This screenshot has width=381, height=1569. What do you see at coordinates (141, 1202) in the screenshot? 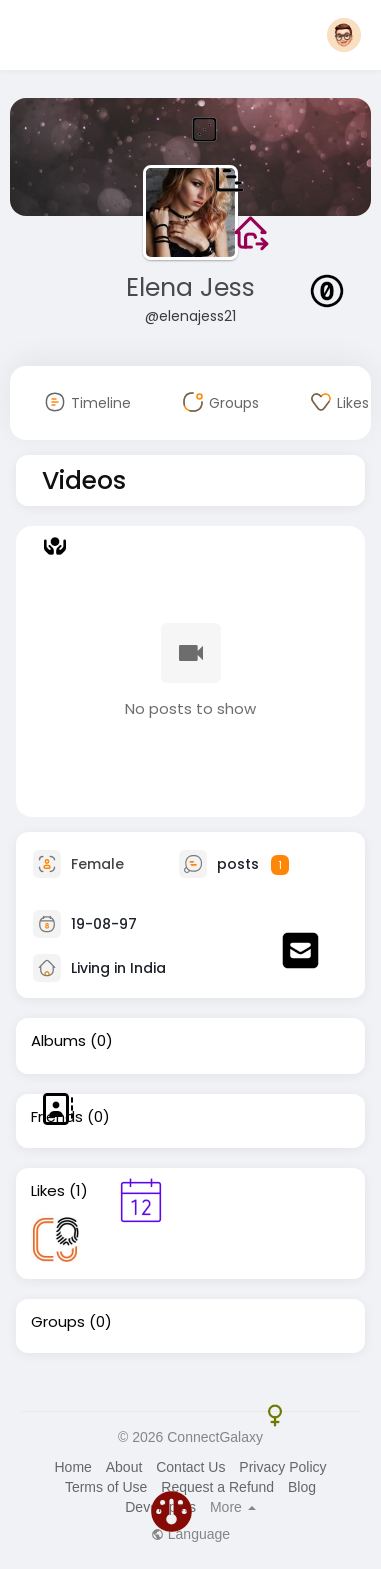
I see `view calendar or schedule` at bounding box center [141, 1202].